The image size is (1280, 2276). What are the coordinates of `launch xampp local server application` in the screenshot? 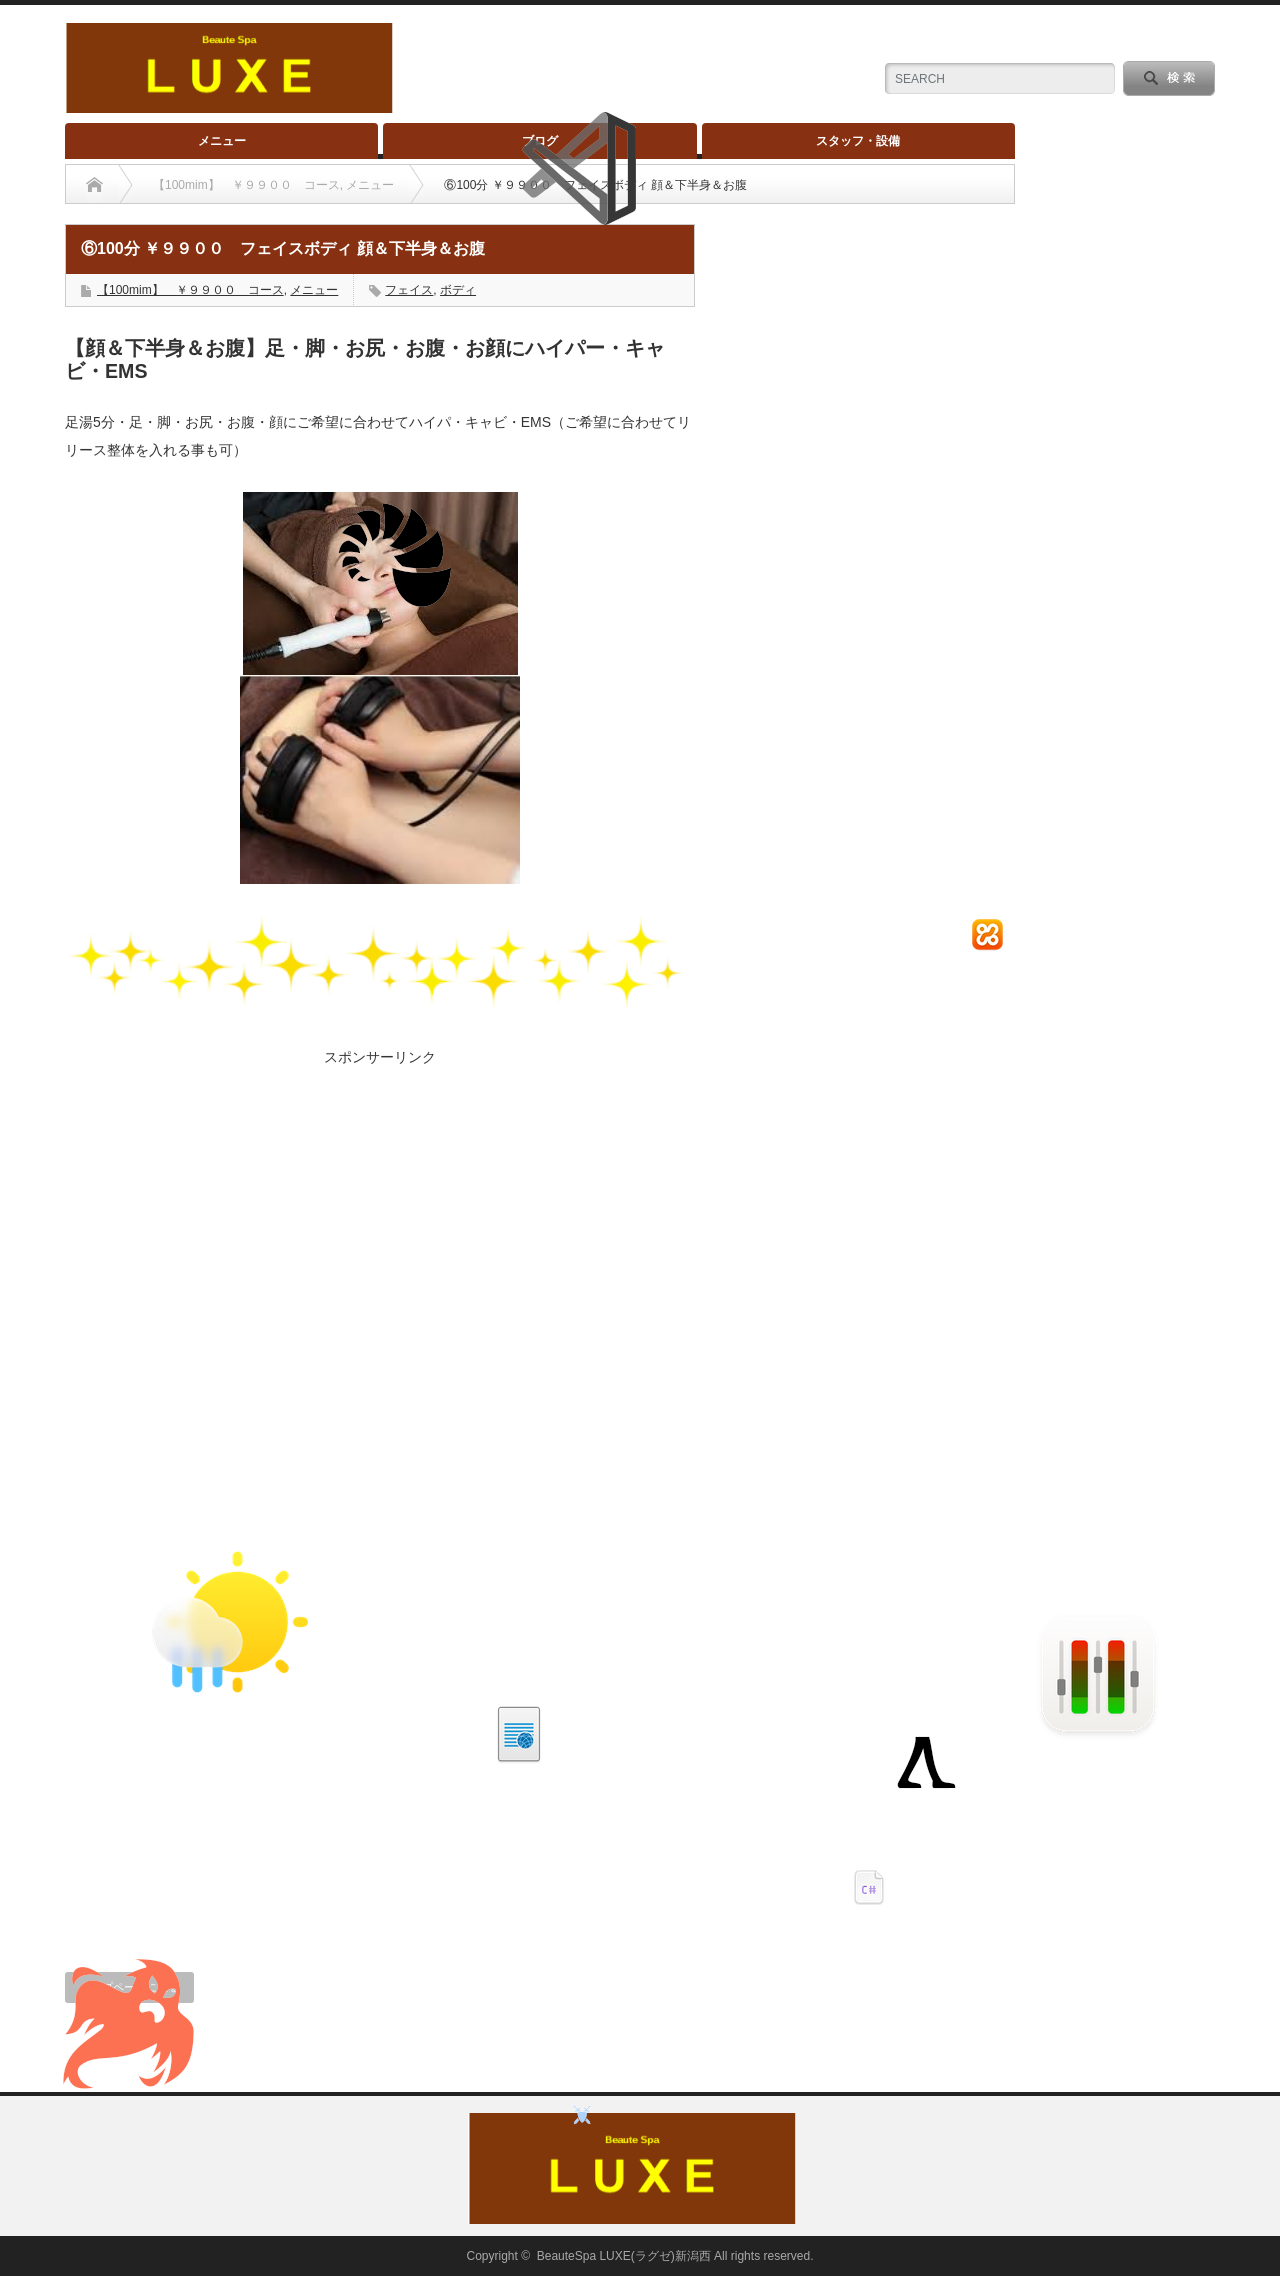 It's located at (987, 934).